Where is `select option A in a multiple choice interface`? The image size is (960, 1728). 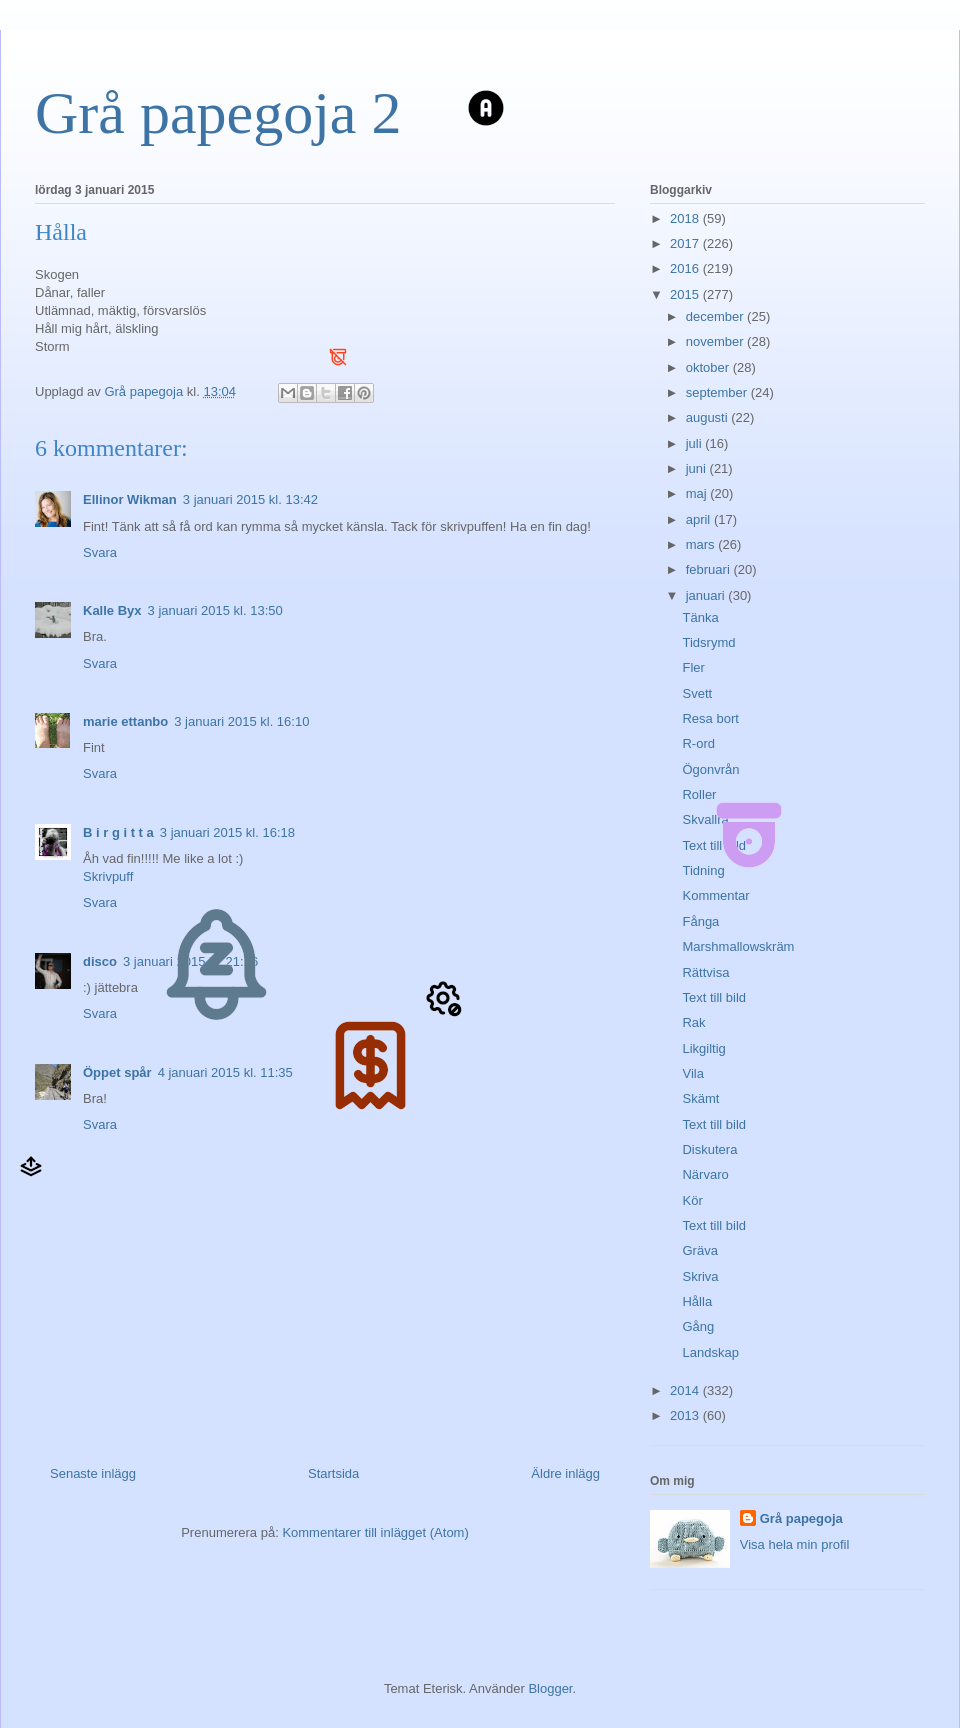
select option A in a multiple choice interface is located at coordinates (486, 108).